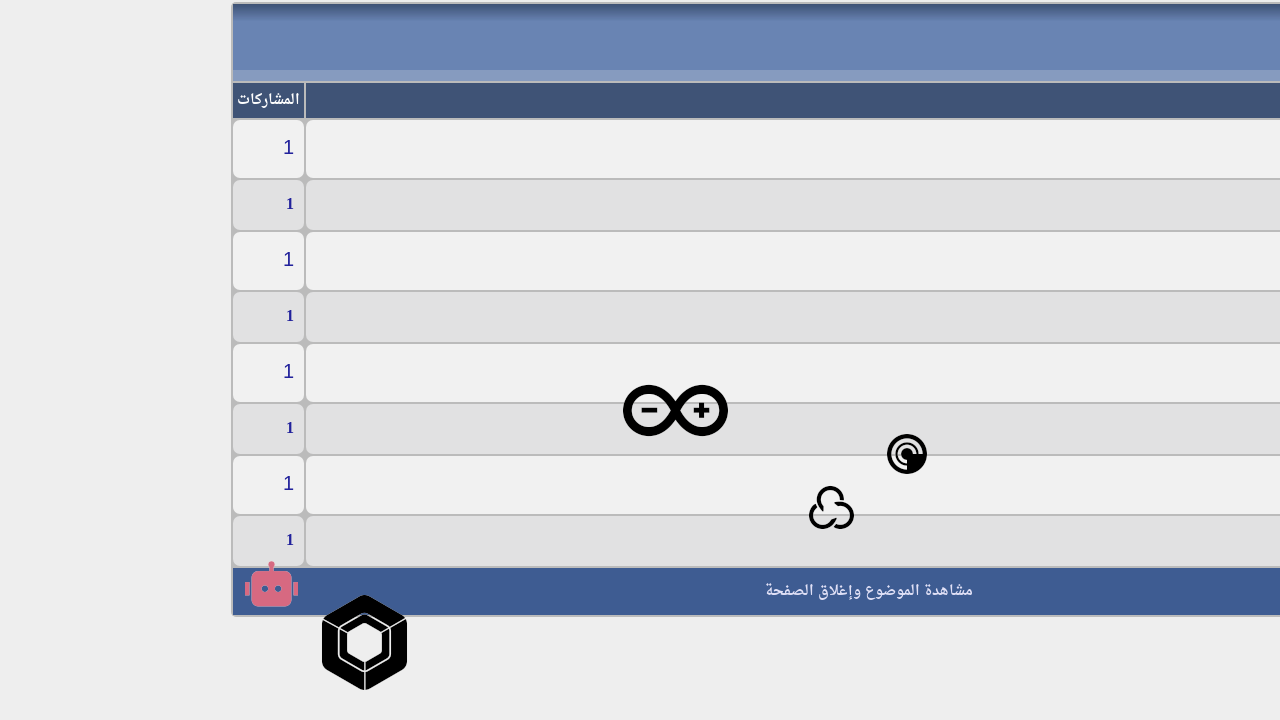 The width and height of the screenshot is (1280, 720). I want to click on open pocket casts app, so click(907, 454).